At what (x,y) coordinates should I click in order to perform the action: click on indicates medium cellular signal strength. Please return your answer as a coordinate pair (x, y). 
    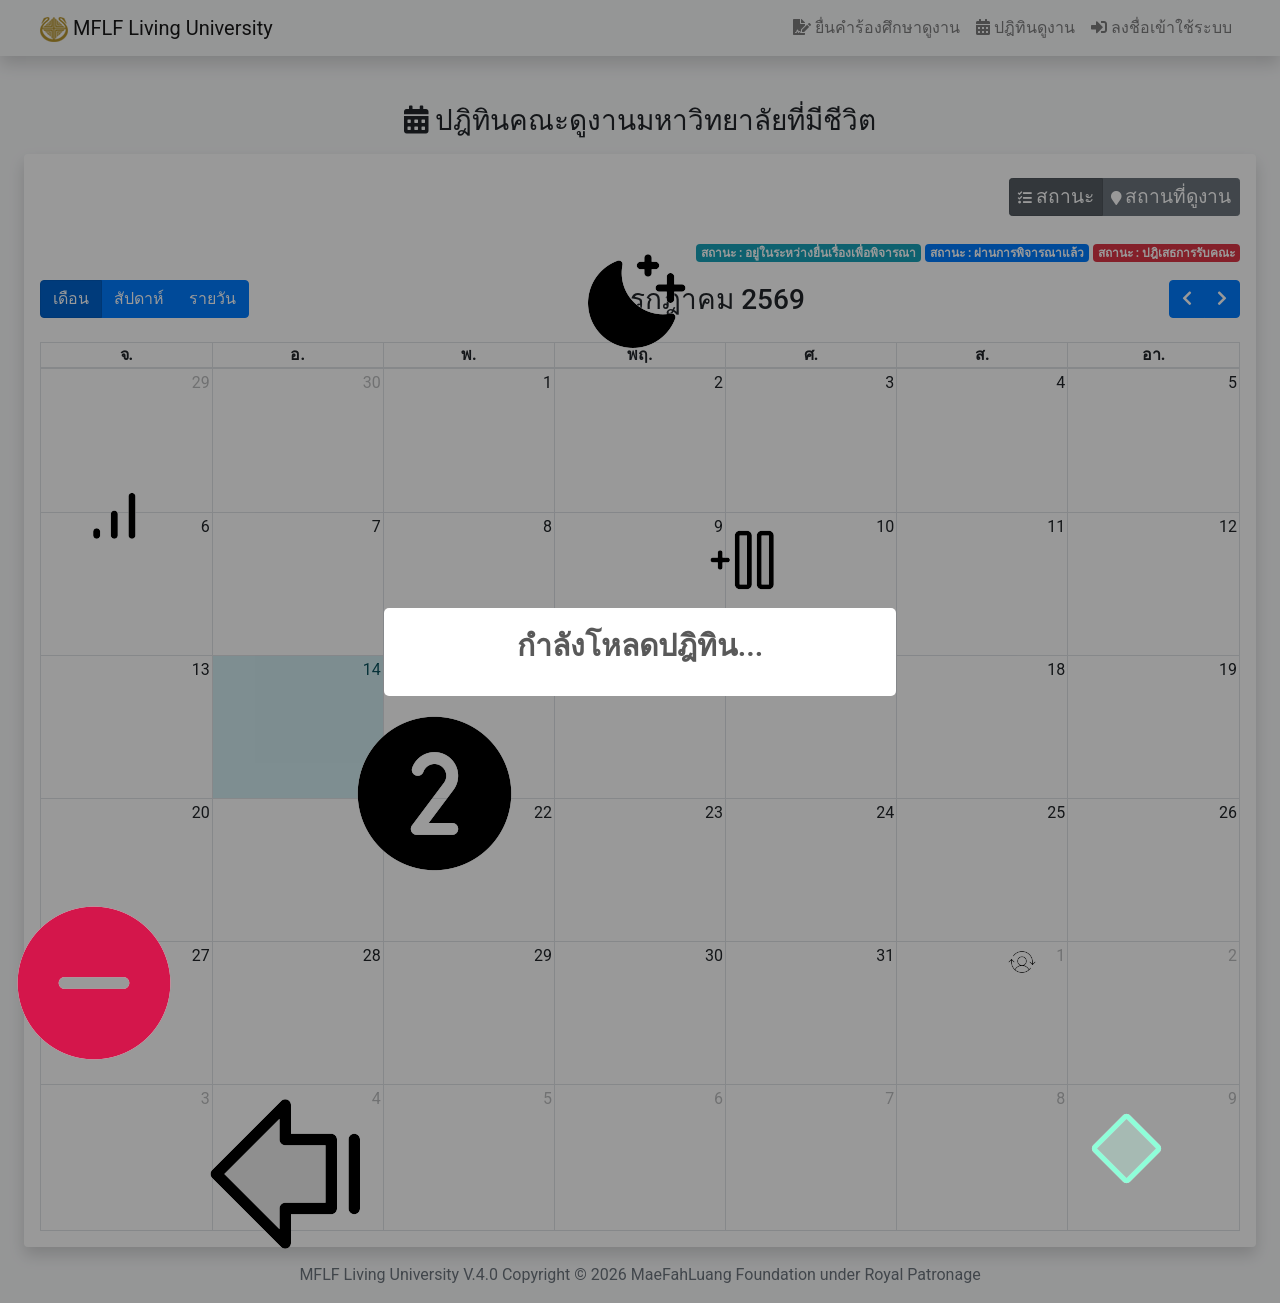
    Looking at the image, I should click on (135, 503).